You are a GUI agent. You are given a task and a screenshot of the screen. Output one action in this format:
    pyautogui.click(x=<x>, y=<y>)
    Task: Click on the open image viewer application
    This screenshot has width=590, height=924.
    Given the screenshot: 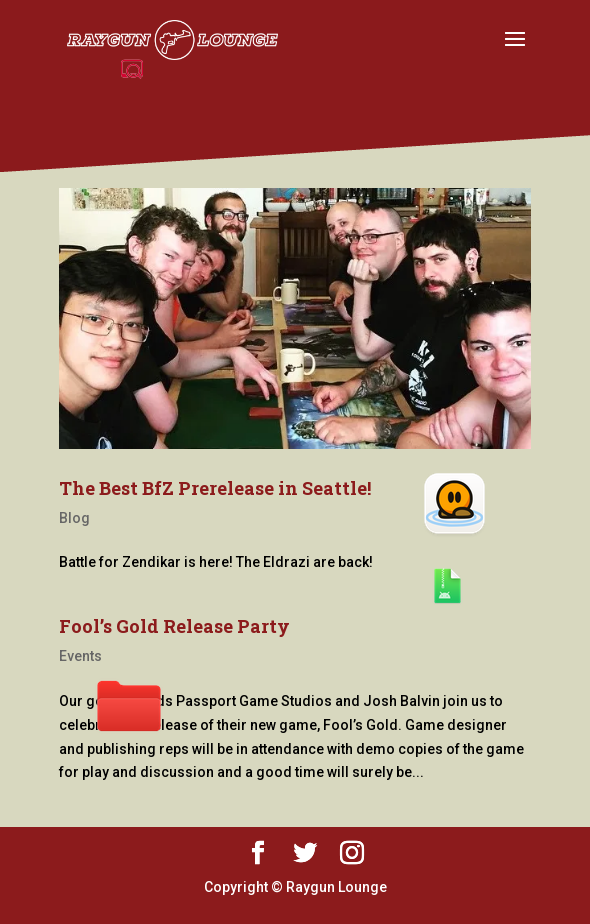 What is the action you would take?
    pyautogui.click(x=132, y=68)
    